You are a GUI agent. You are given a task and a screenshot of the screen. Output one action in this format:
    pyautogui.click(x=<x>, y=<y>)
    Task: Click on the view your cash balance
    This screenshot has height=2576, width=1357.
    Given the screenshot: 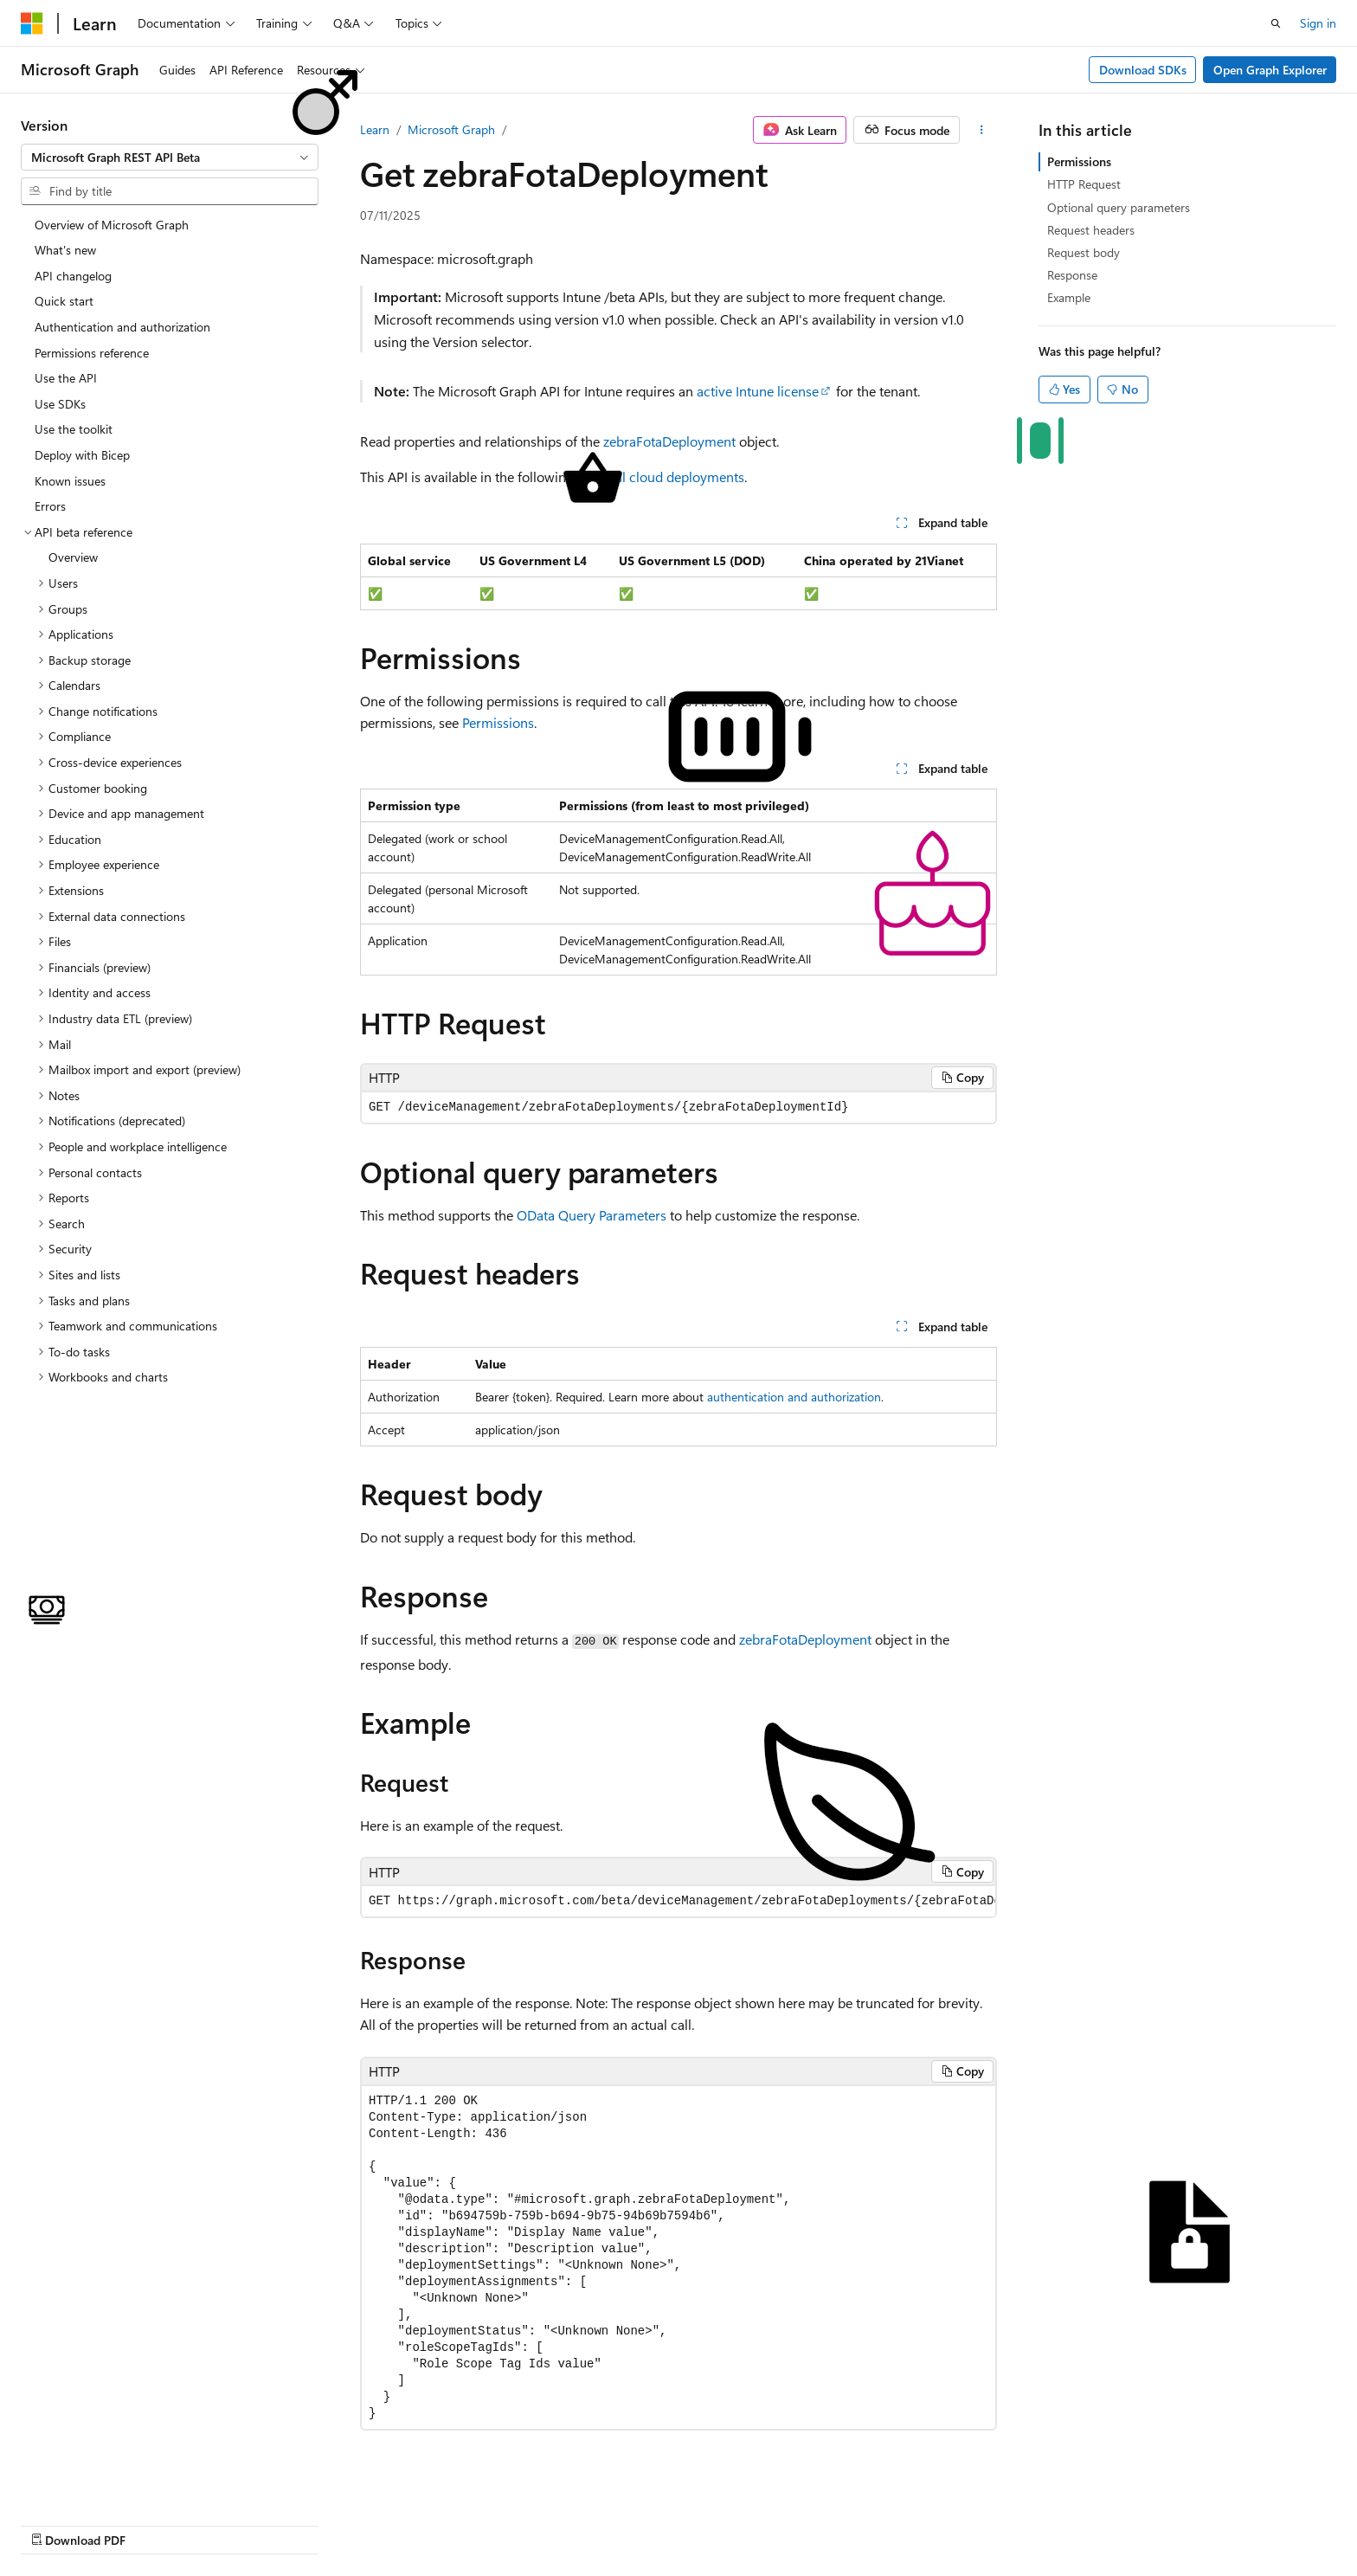 What is the action you would take?
    pyautogui.click(x=47, y=1610)
    